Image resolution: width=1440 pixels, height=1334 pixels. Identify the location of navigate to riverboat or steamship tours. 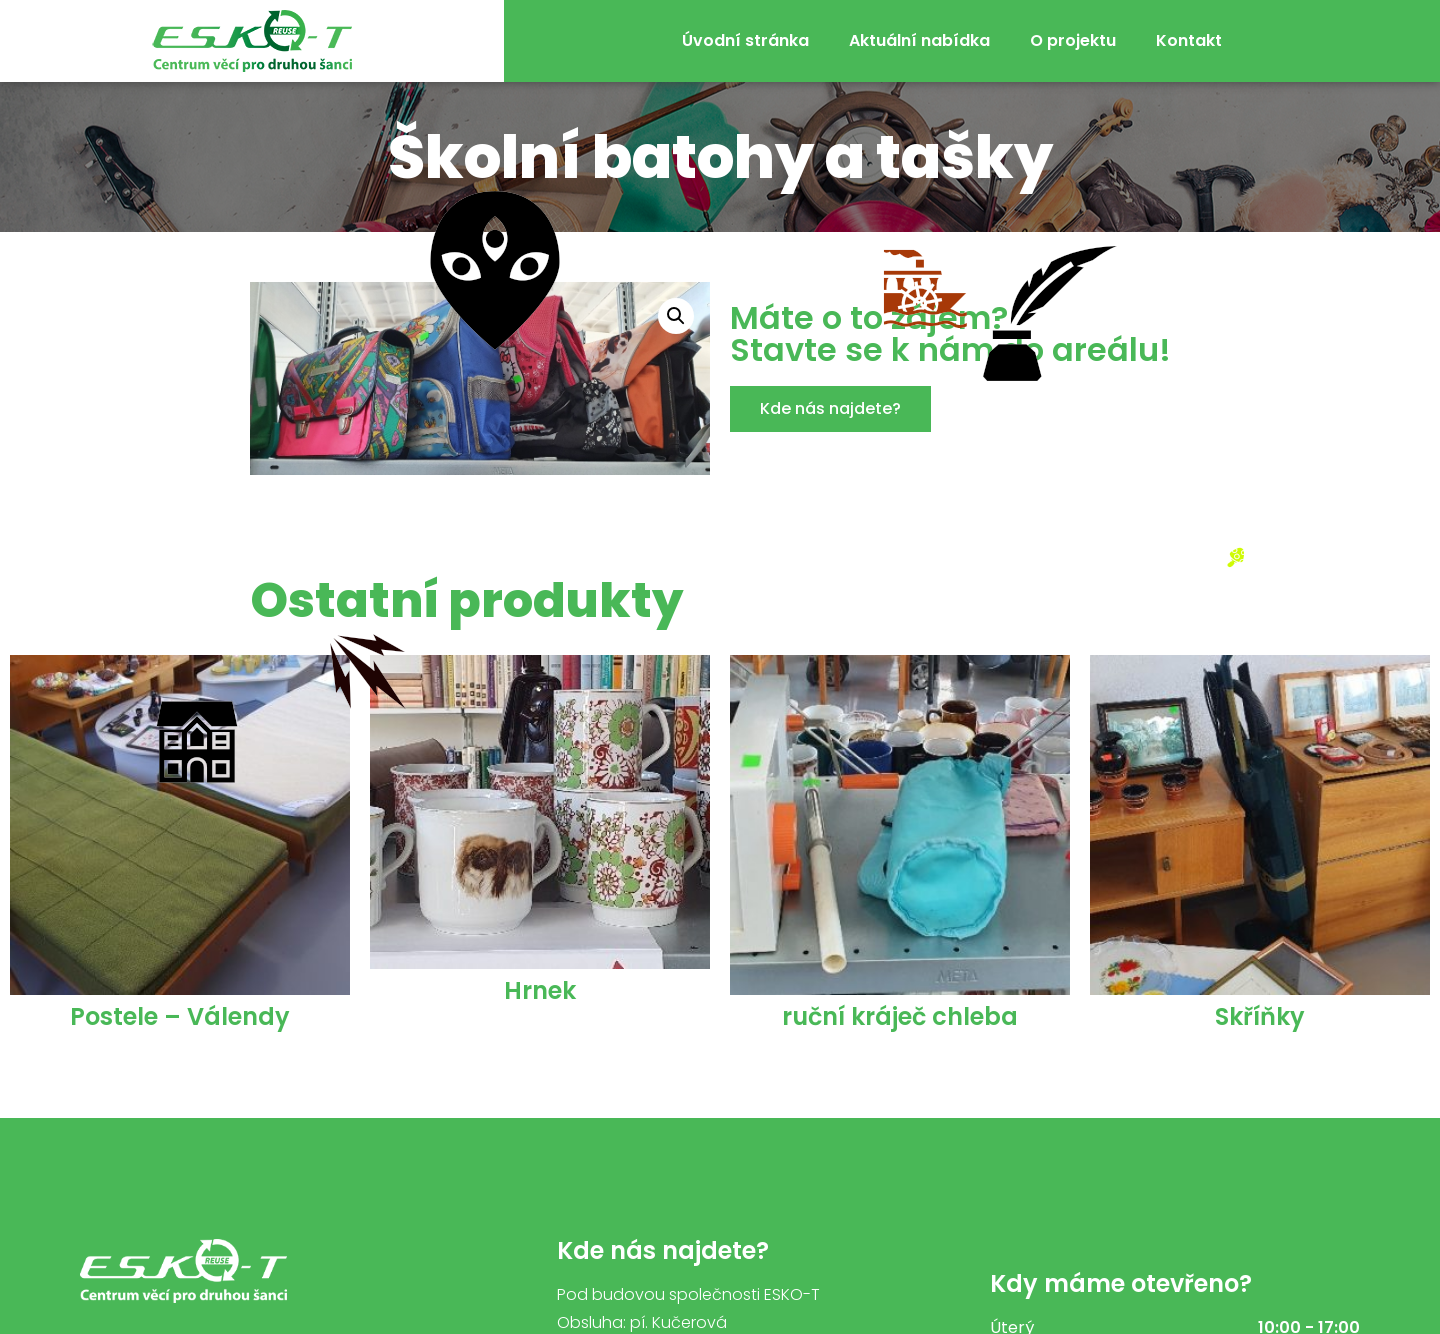
(925, 291).